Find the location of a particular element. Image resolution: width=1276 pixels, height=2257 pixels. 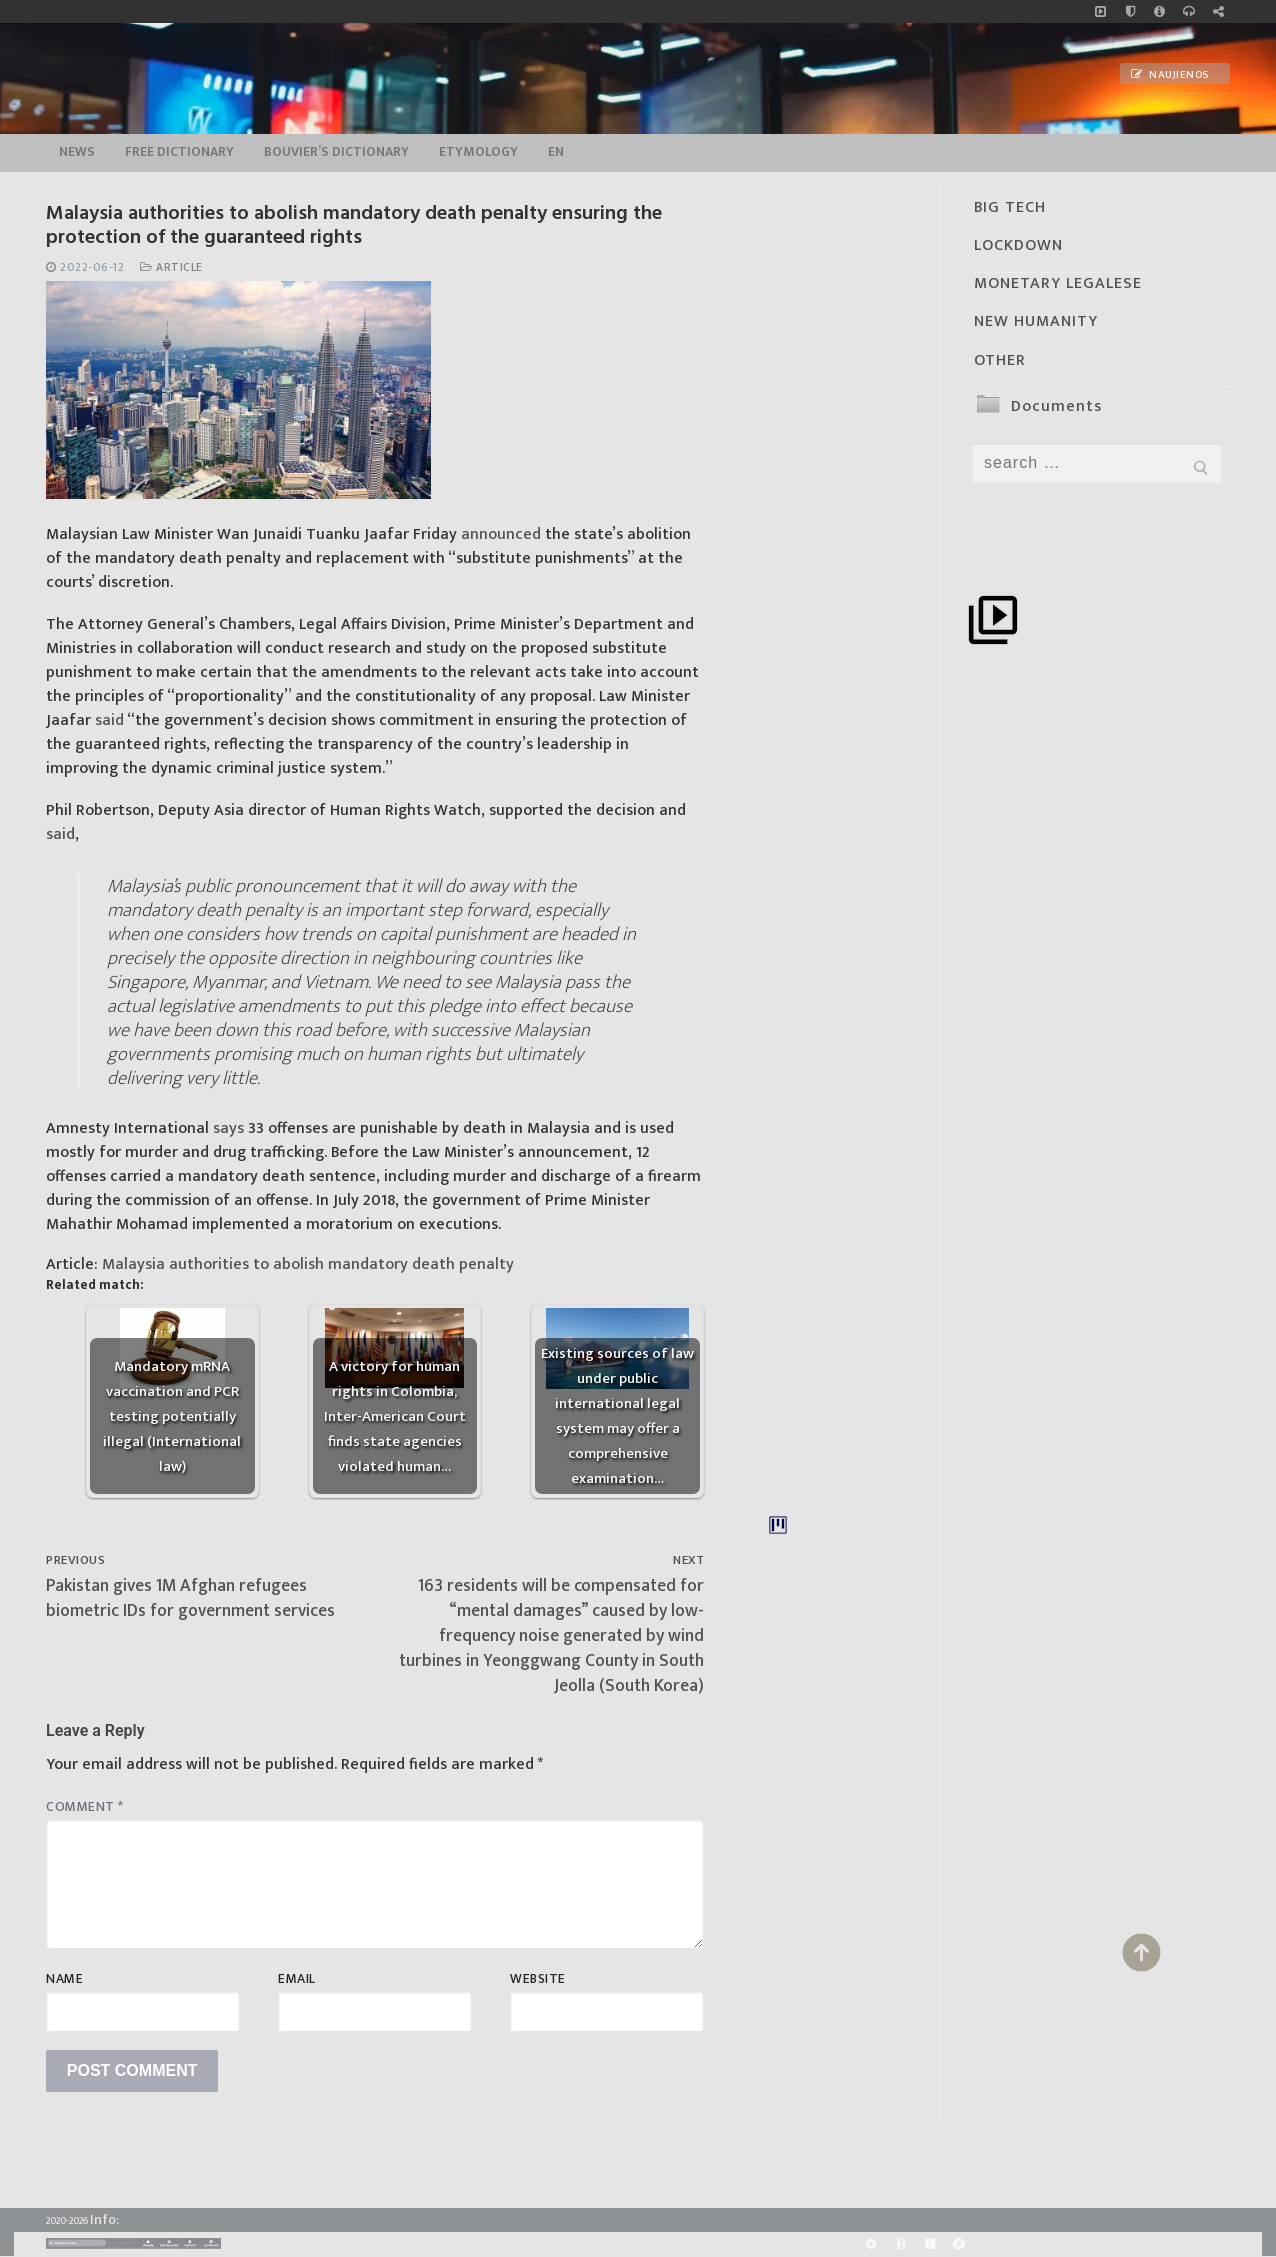

upload a file or content is located at coordinates (1141, 1952).